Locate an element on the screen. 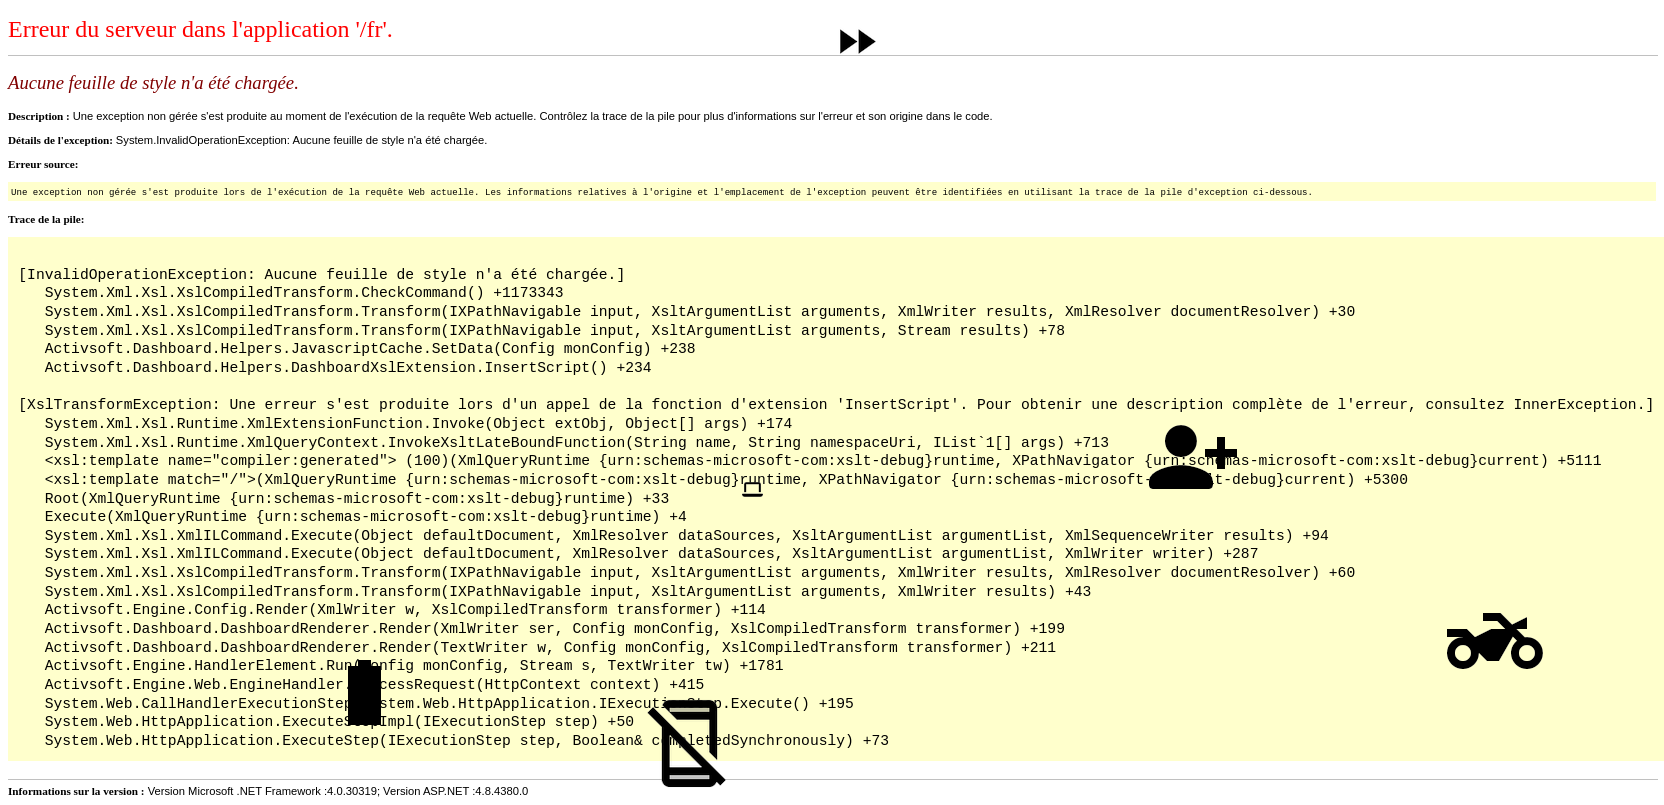 The width and height of the screenshot is (1664, 805). skip forward in media playback is located at coordinates (856, 41).